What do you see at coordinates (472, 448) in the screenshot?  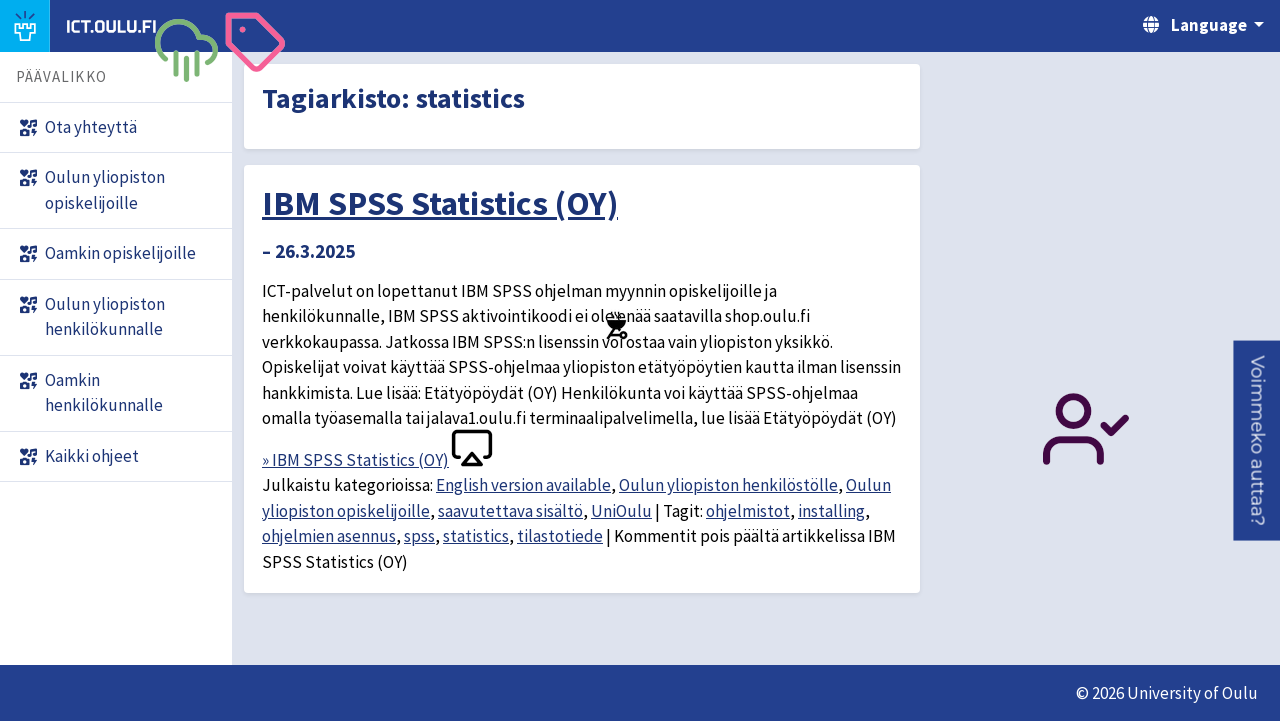 I see `stream content to an external display` at bounding box center [472, 448].